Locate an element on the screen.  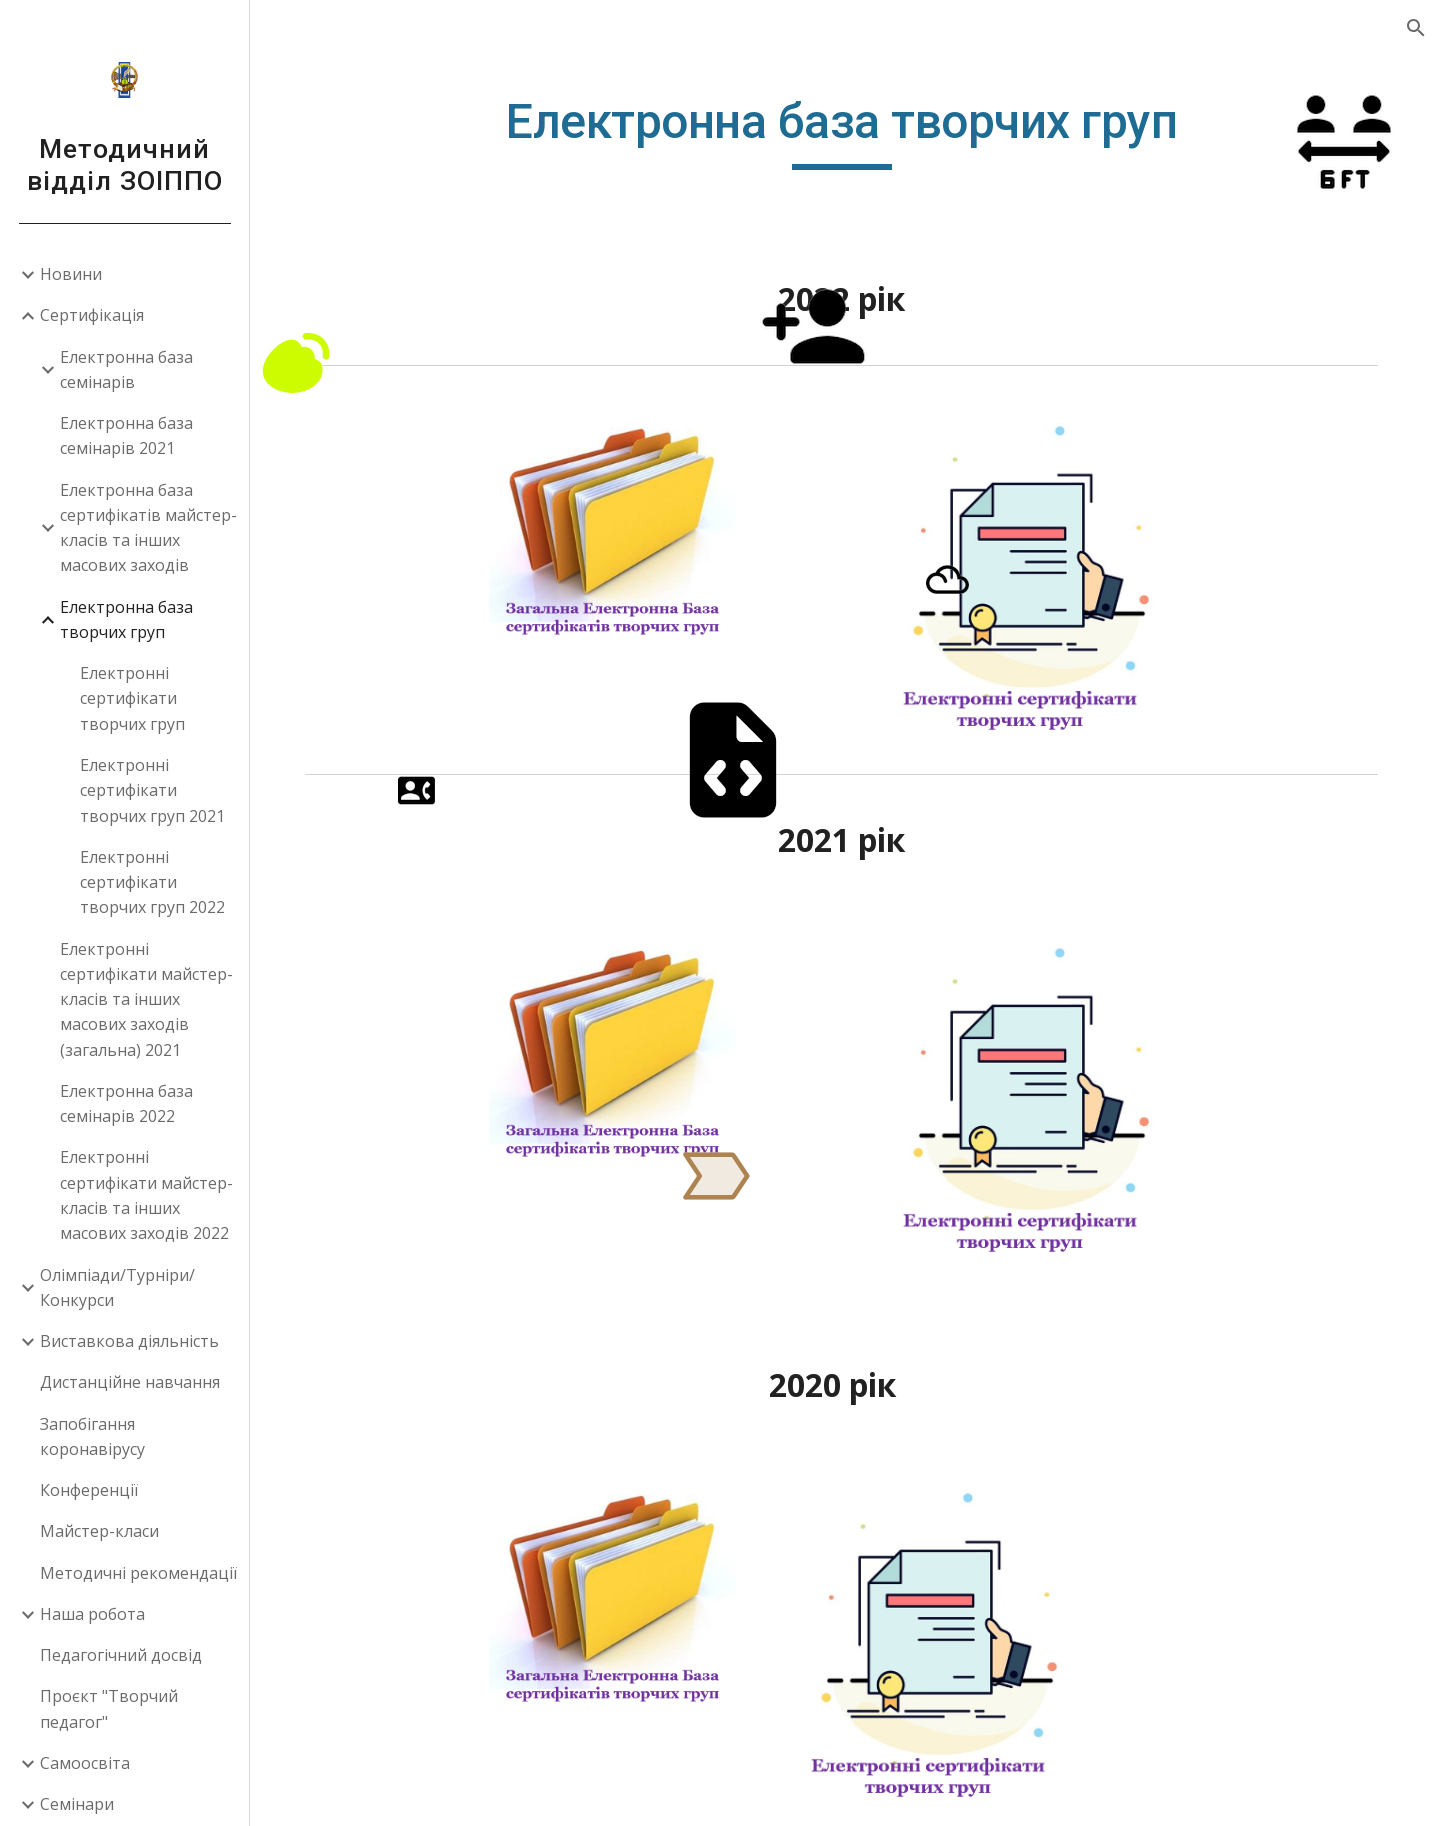
apply a label or tag to an item is located at coordinates (714, 1176).